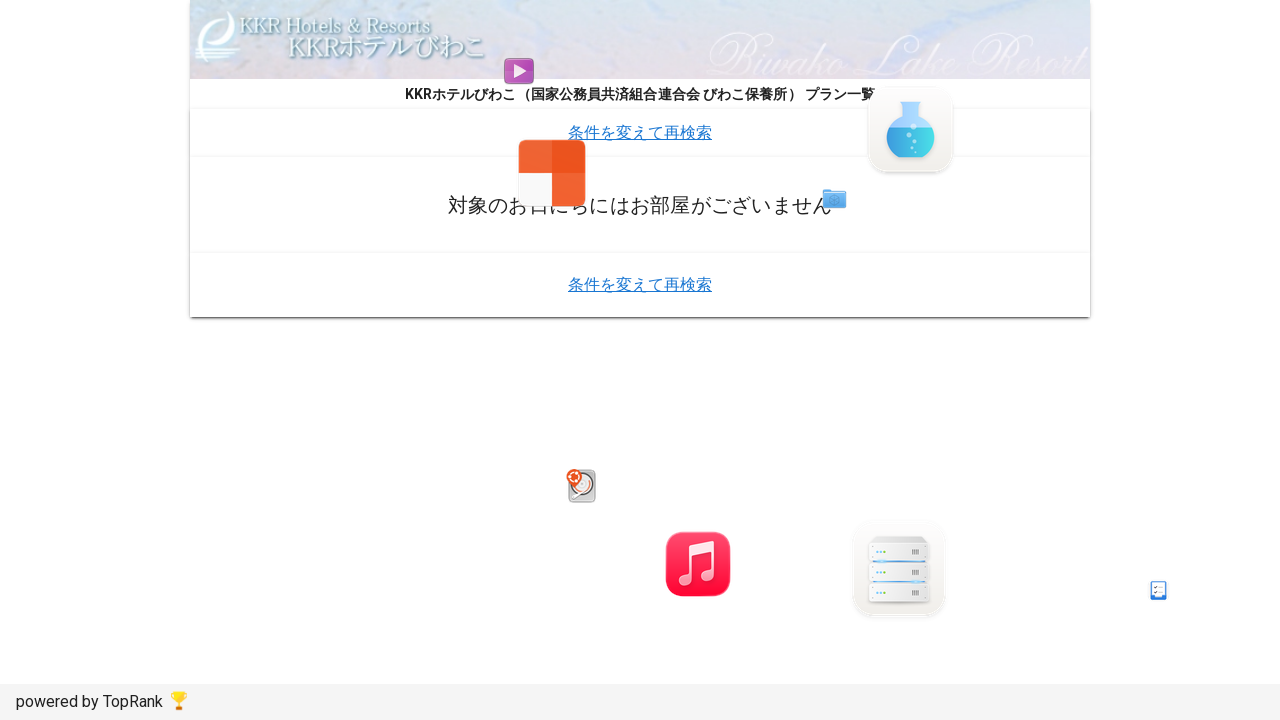 This screenshot has width=1280, height=720. I want to click on open the gnome music app, so click(698, 564).